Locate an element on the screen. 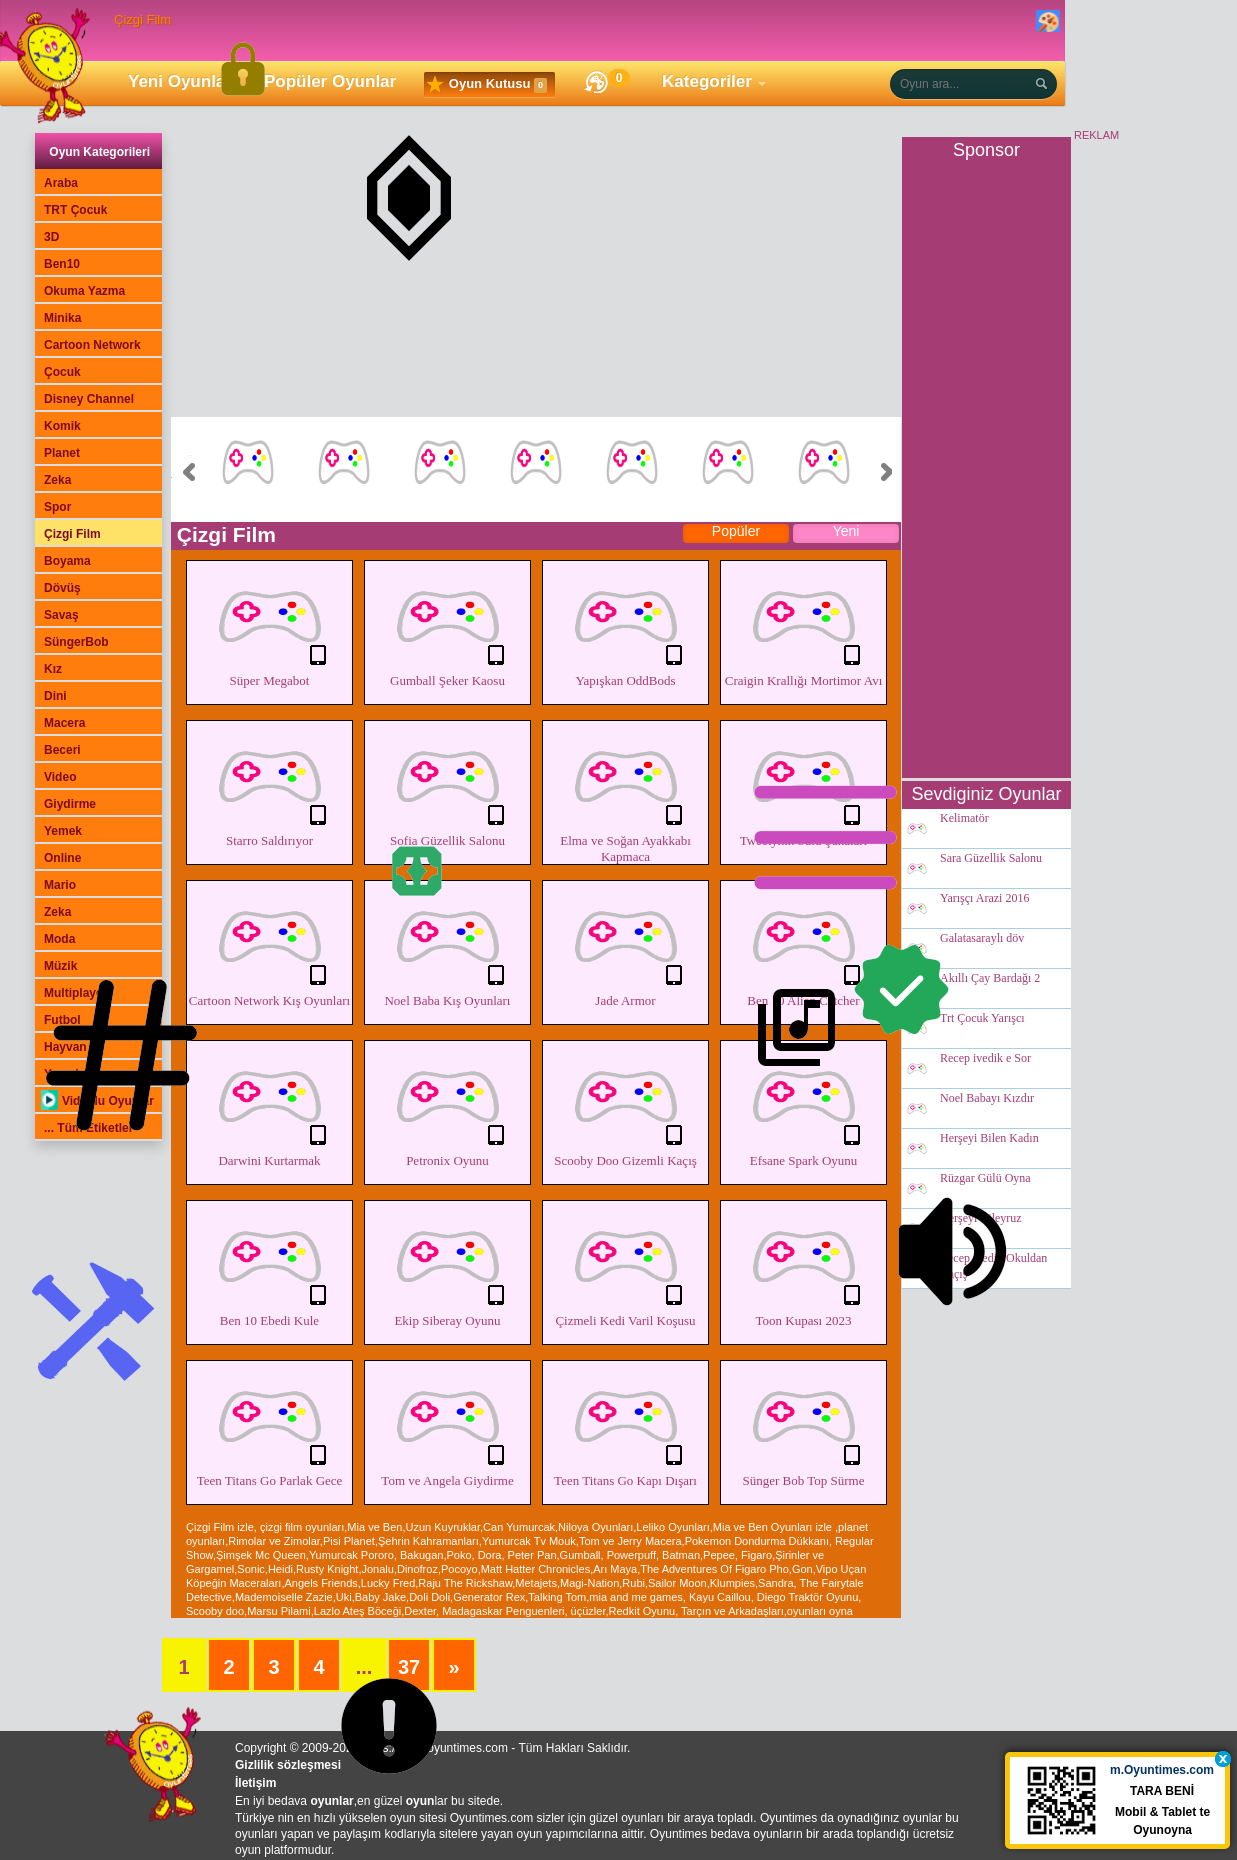 This screenshot has height=1860, width=1237. indicates an error or problem has occurred is located at coordinates (389, 1726).